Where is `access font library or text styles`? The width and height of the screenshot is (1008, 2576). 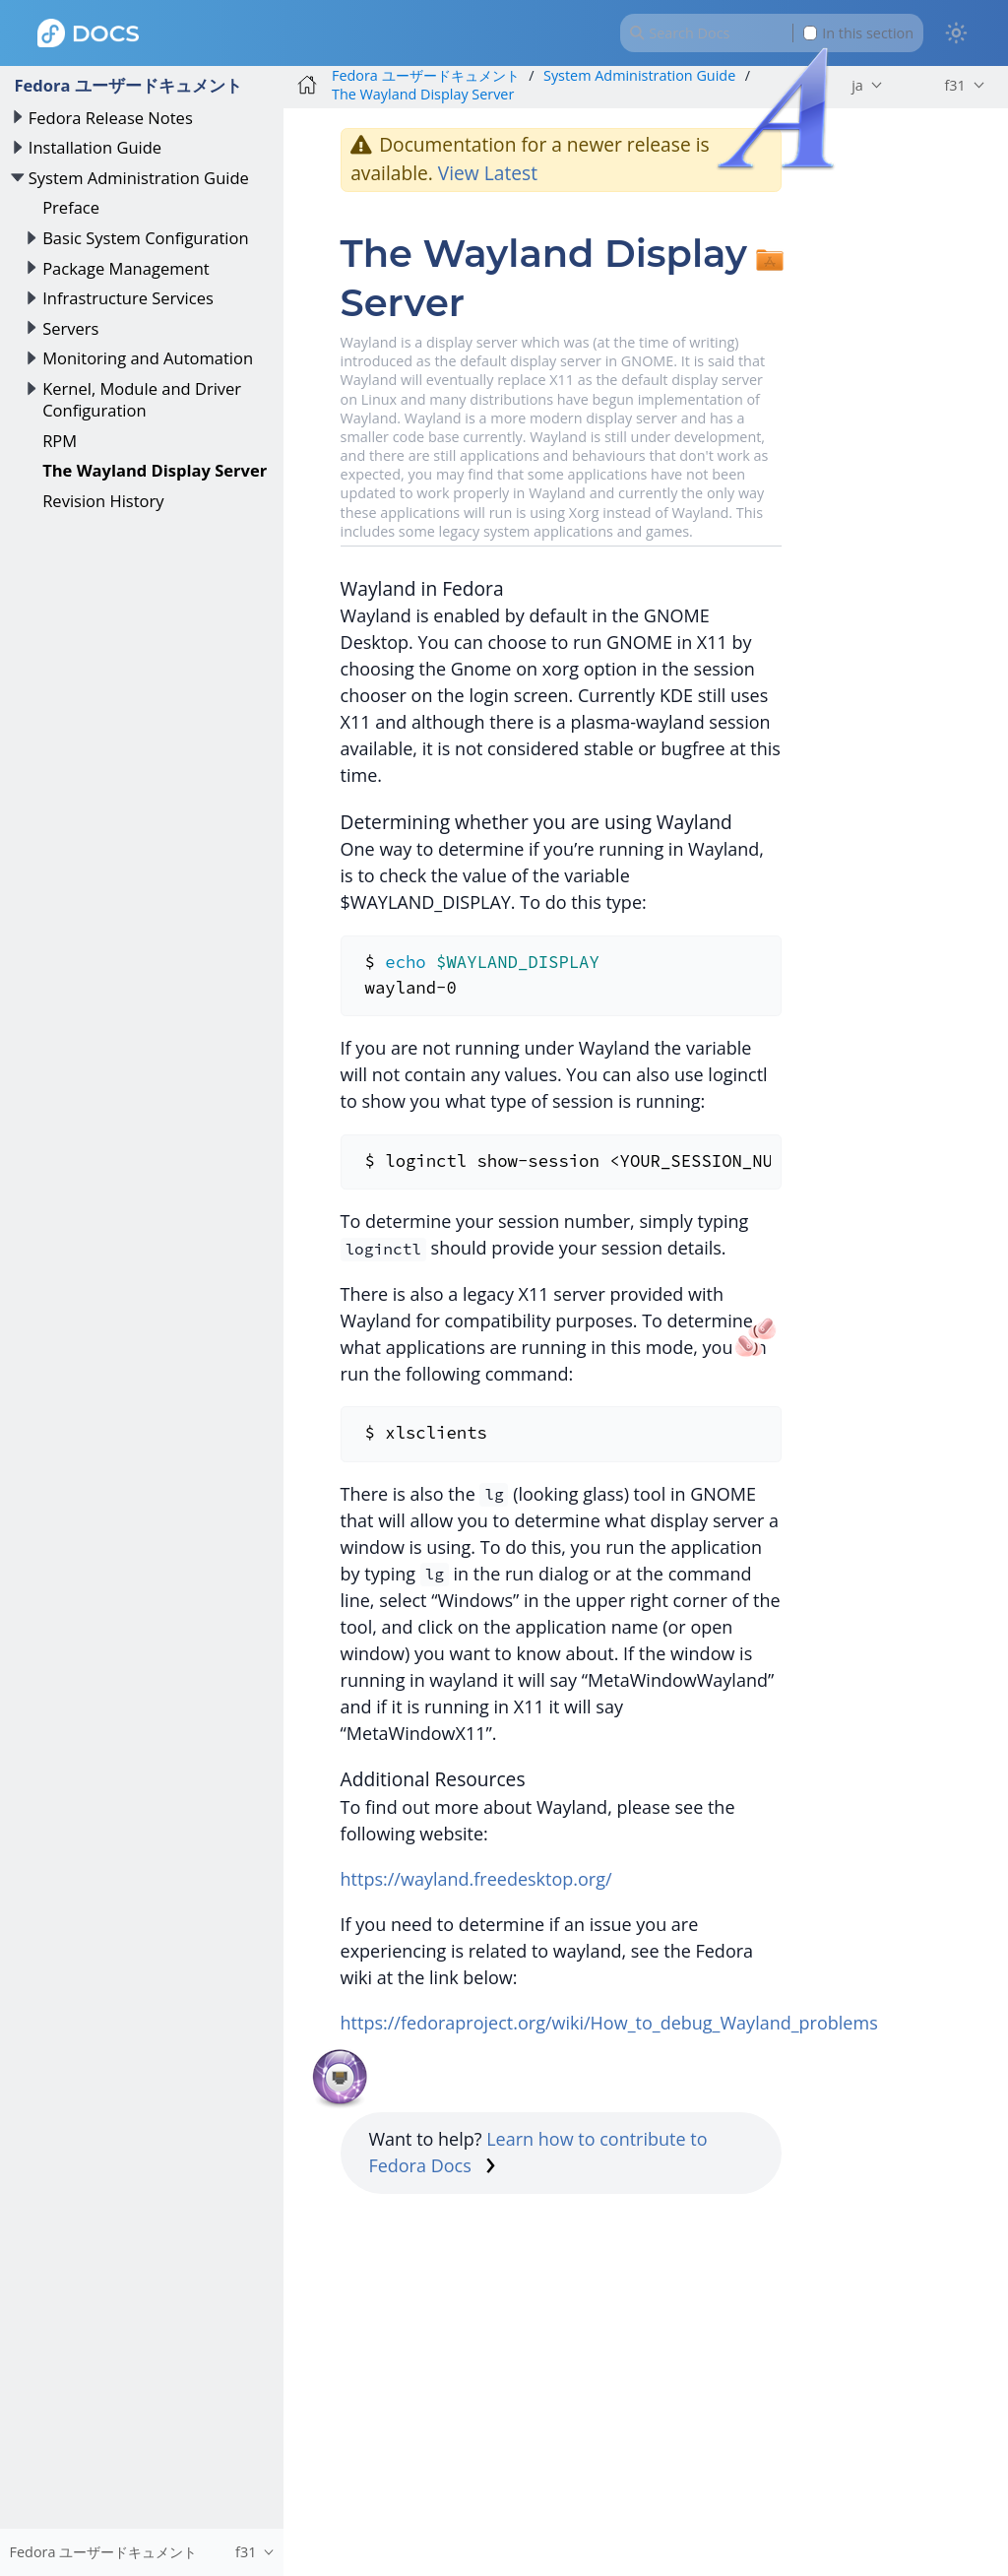 access font library or text styles is located at coordinates (775, 110).